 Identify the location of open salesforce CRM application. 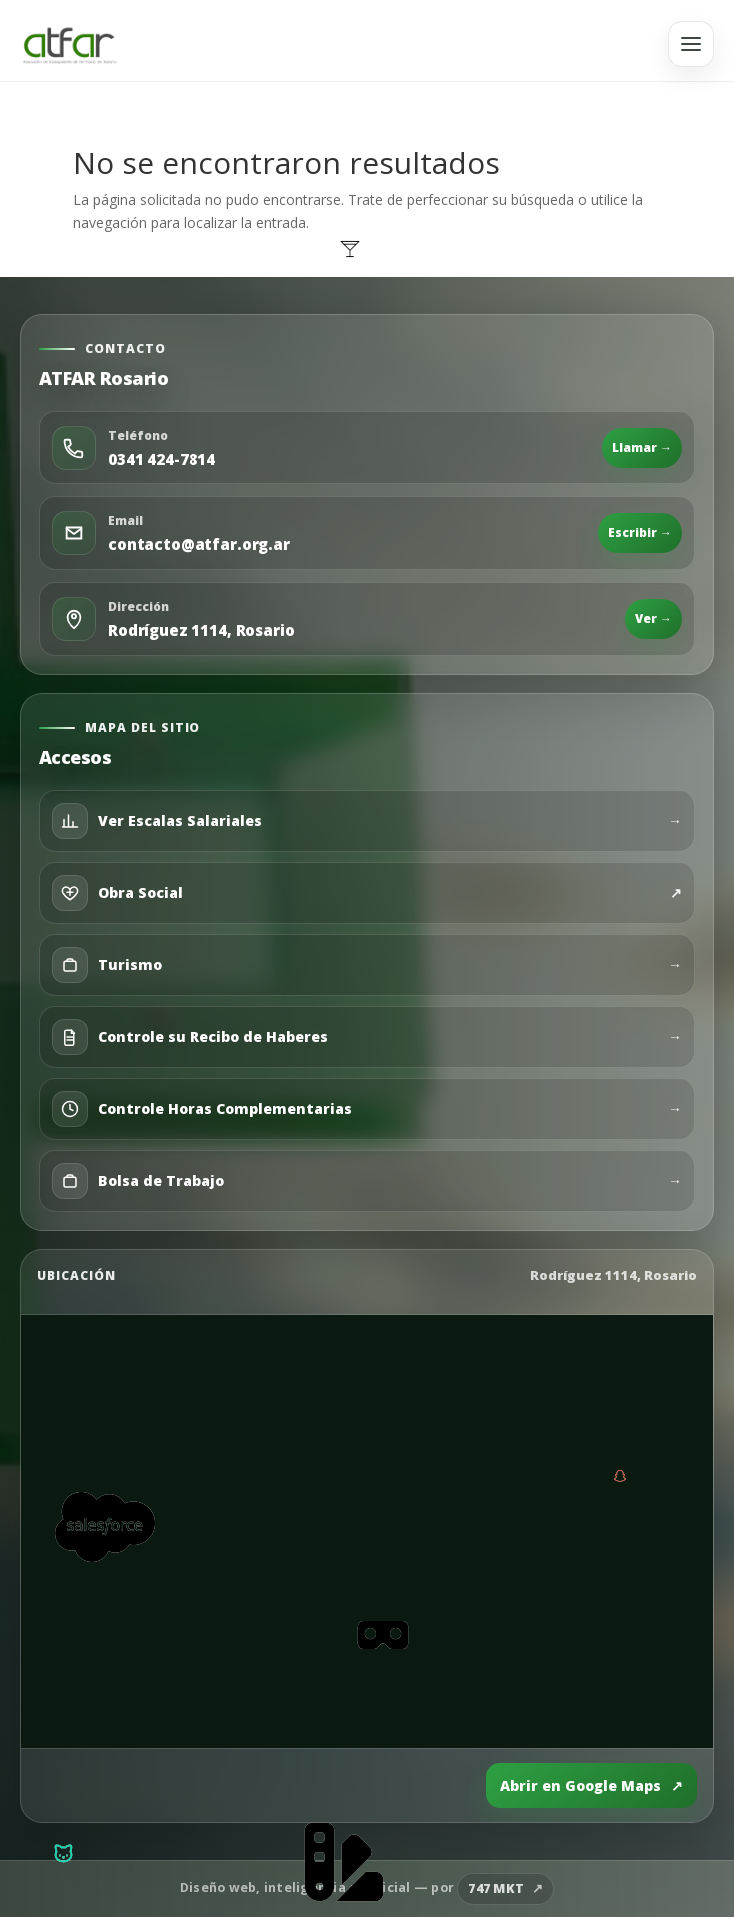
(105, 1527).